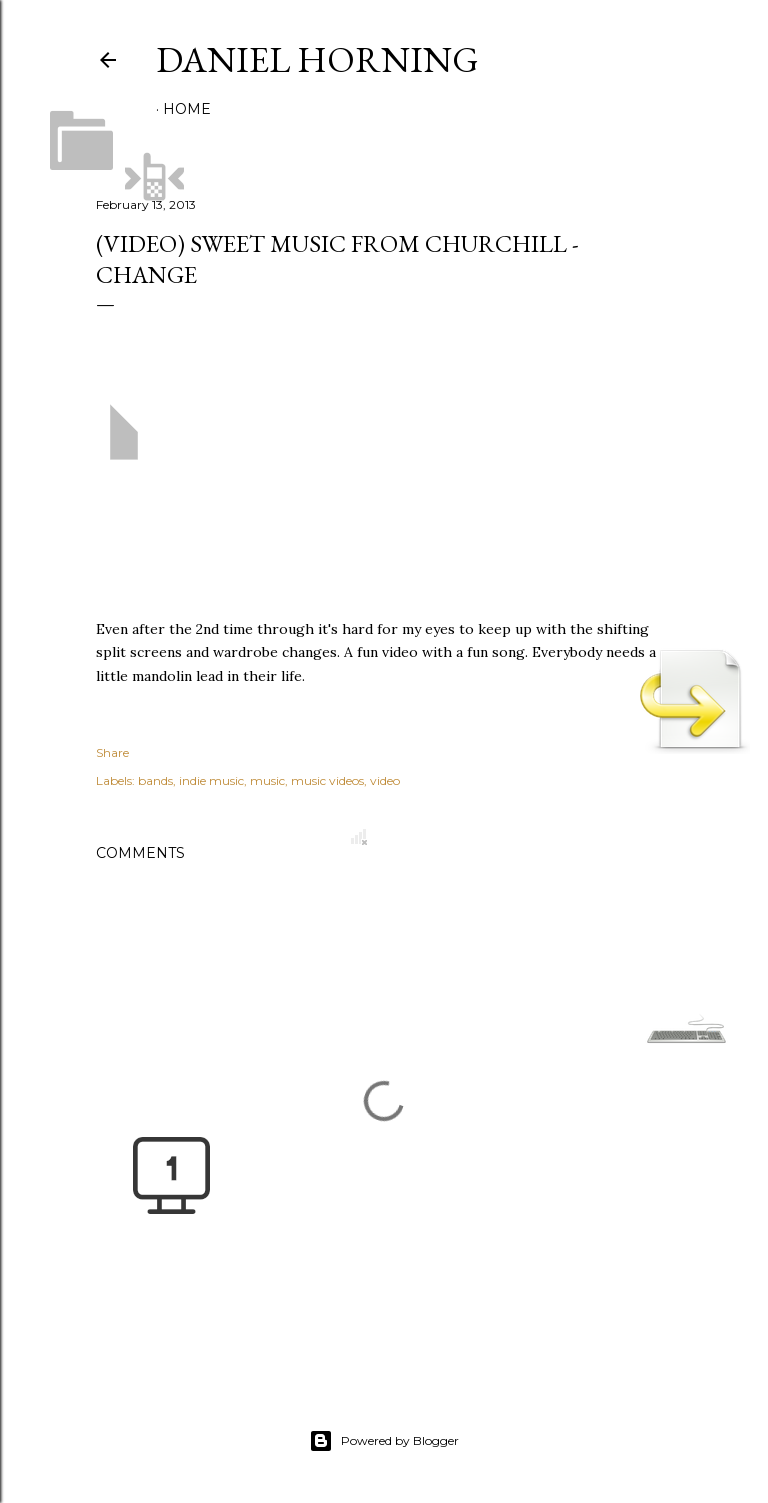  Describe the element at coordinates (686, 1028) in the screenshot. I see `keyboard input device connected` at that location.